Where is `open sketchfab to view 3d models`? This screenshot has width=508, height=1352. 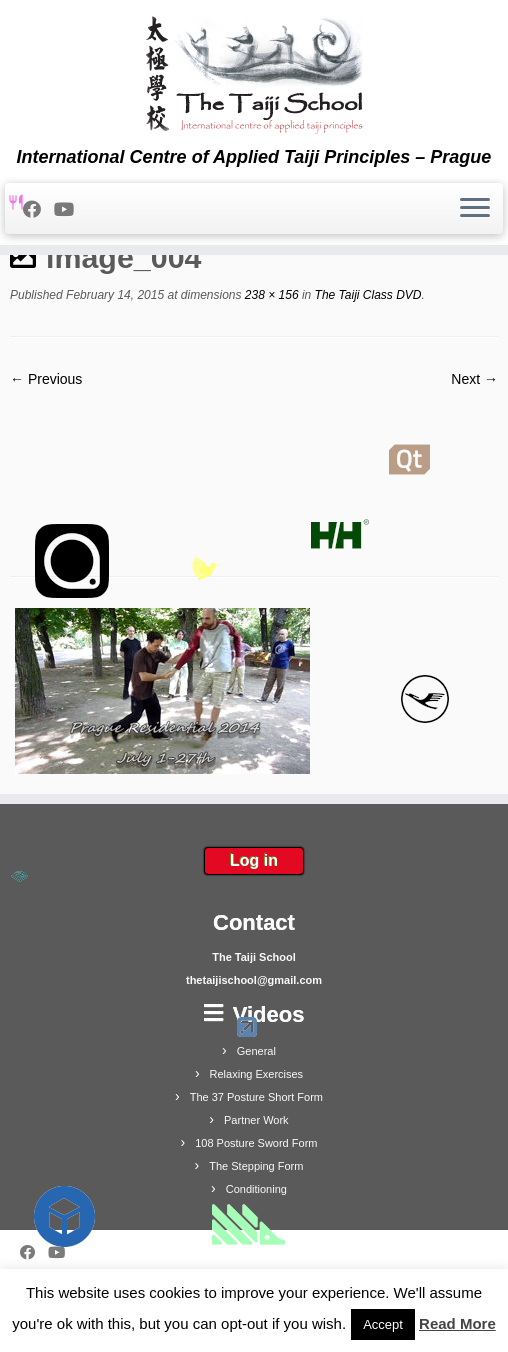 open sketchfab to view 3d models is located at coordinates (64, 1216).